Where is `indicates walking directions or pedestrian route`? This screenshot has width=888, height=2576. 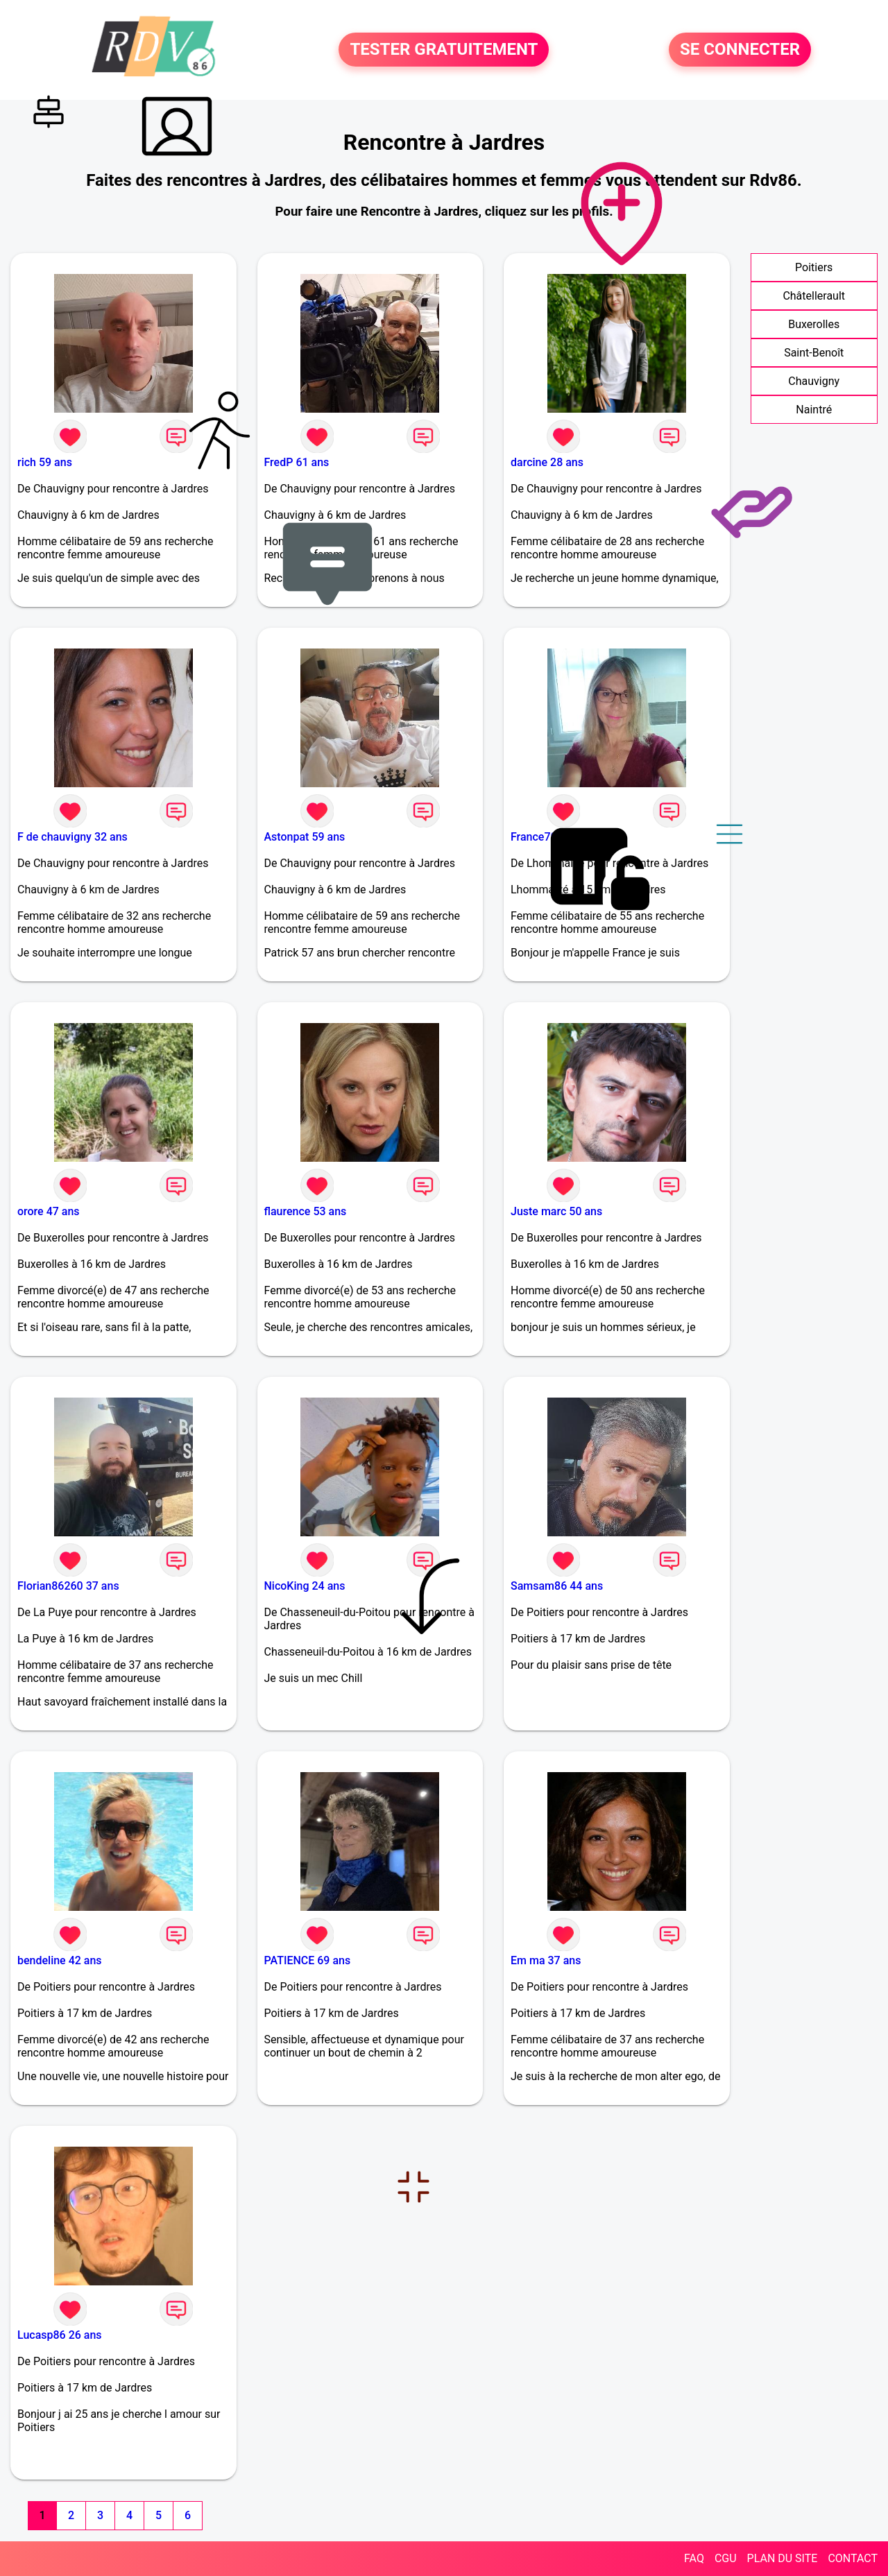
indicates walking directions or pedestrian route is located at coordinates (219, 430).